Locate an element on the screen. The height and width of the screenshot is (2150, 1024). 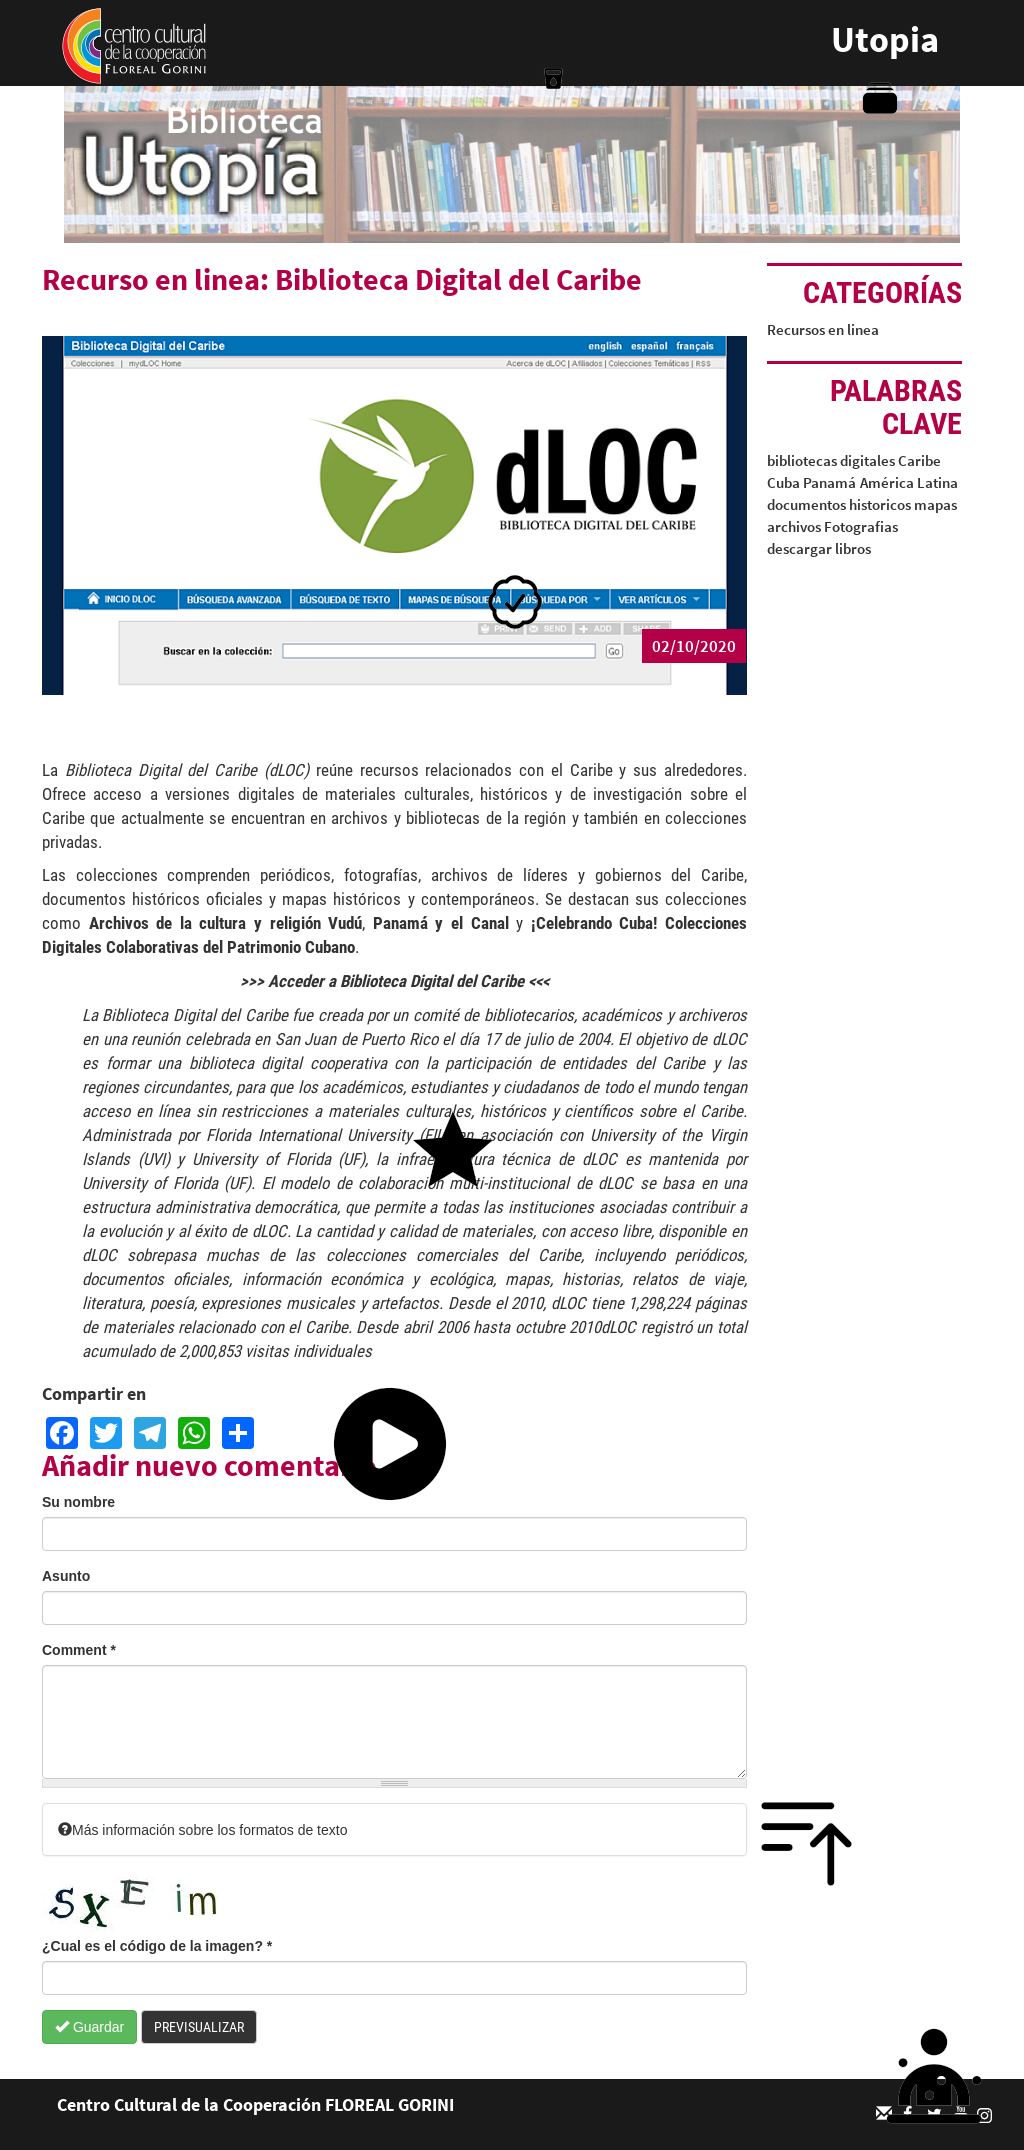
sort list in ascending order is located at coordinates (806, 1840).